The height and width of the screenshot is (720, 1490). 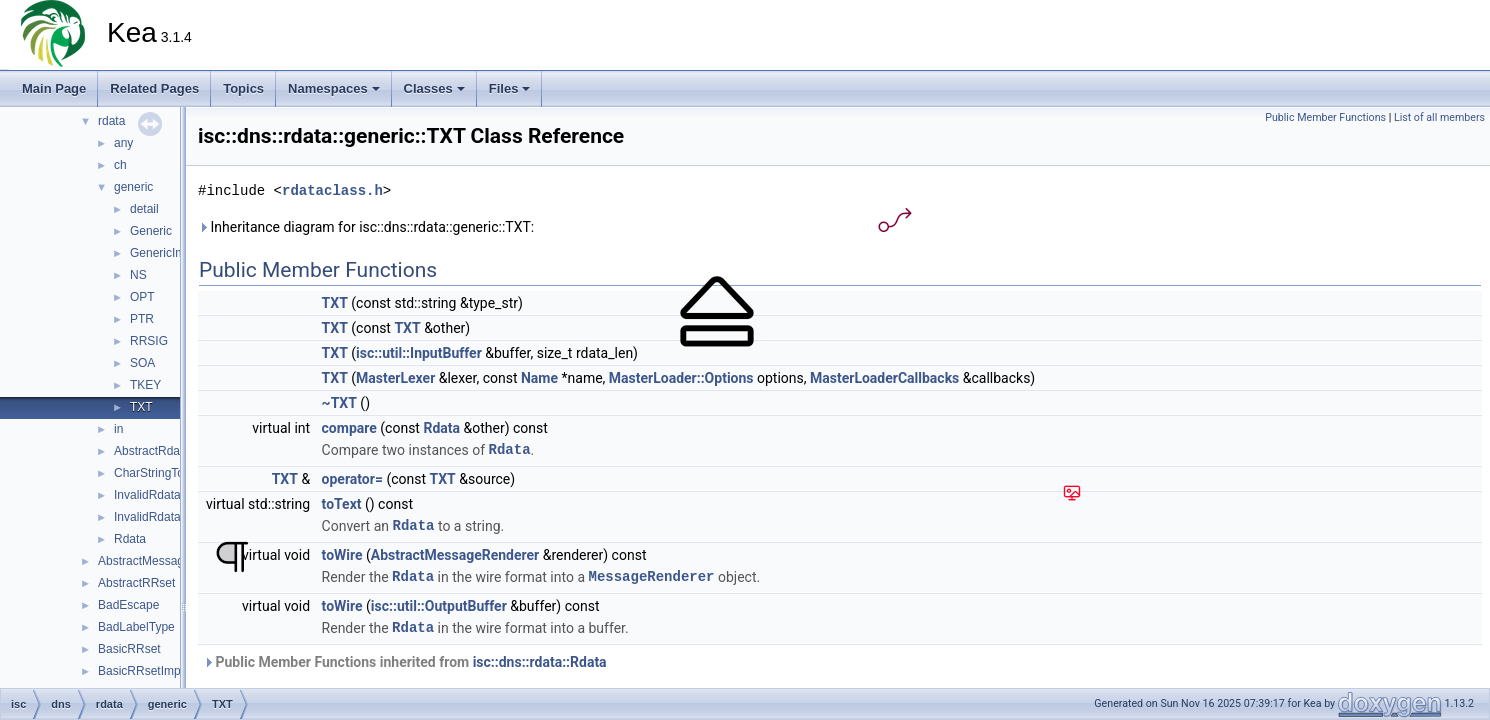 I want to click on insert a paragraph break, so click(x=233, y=557).